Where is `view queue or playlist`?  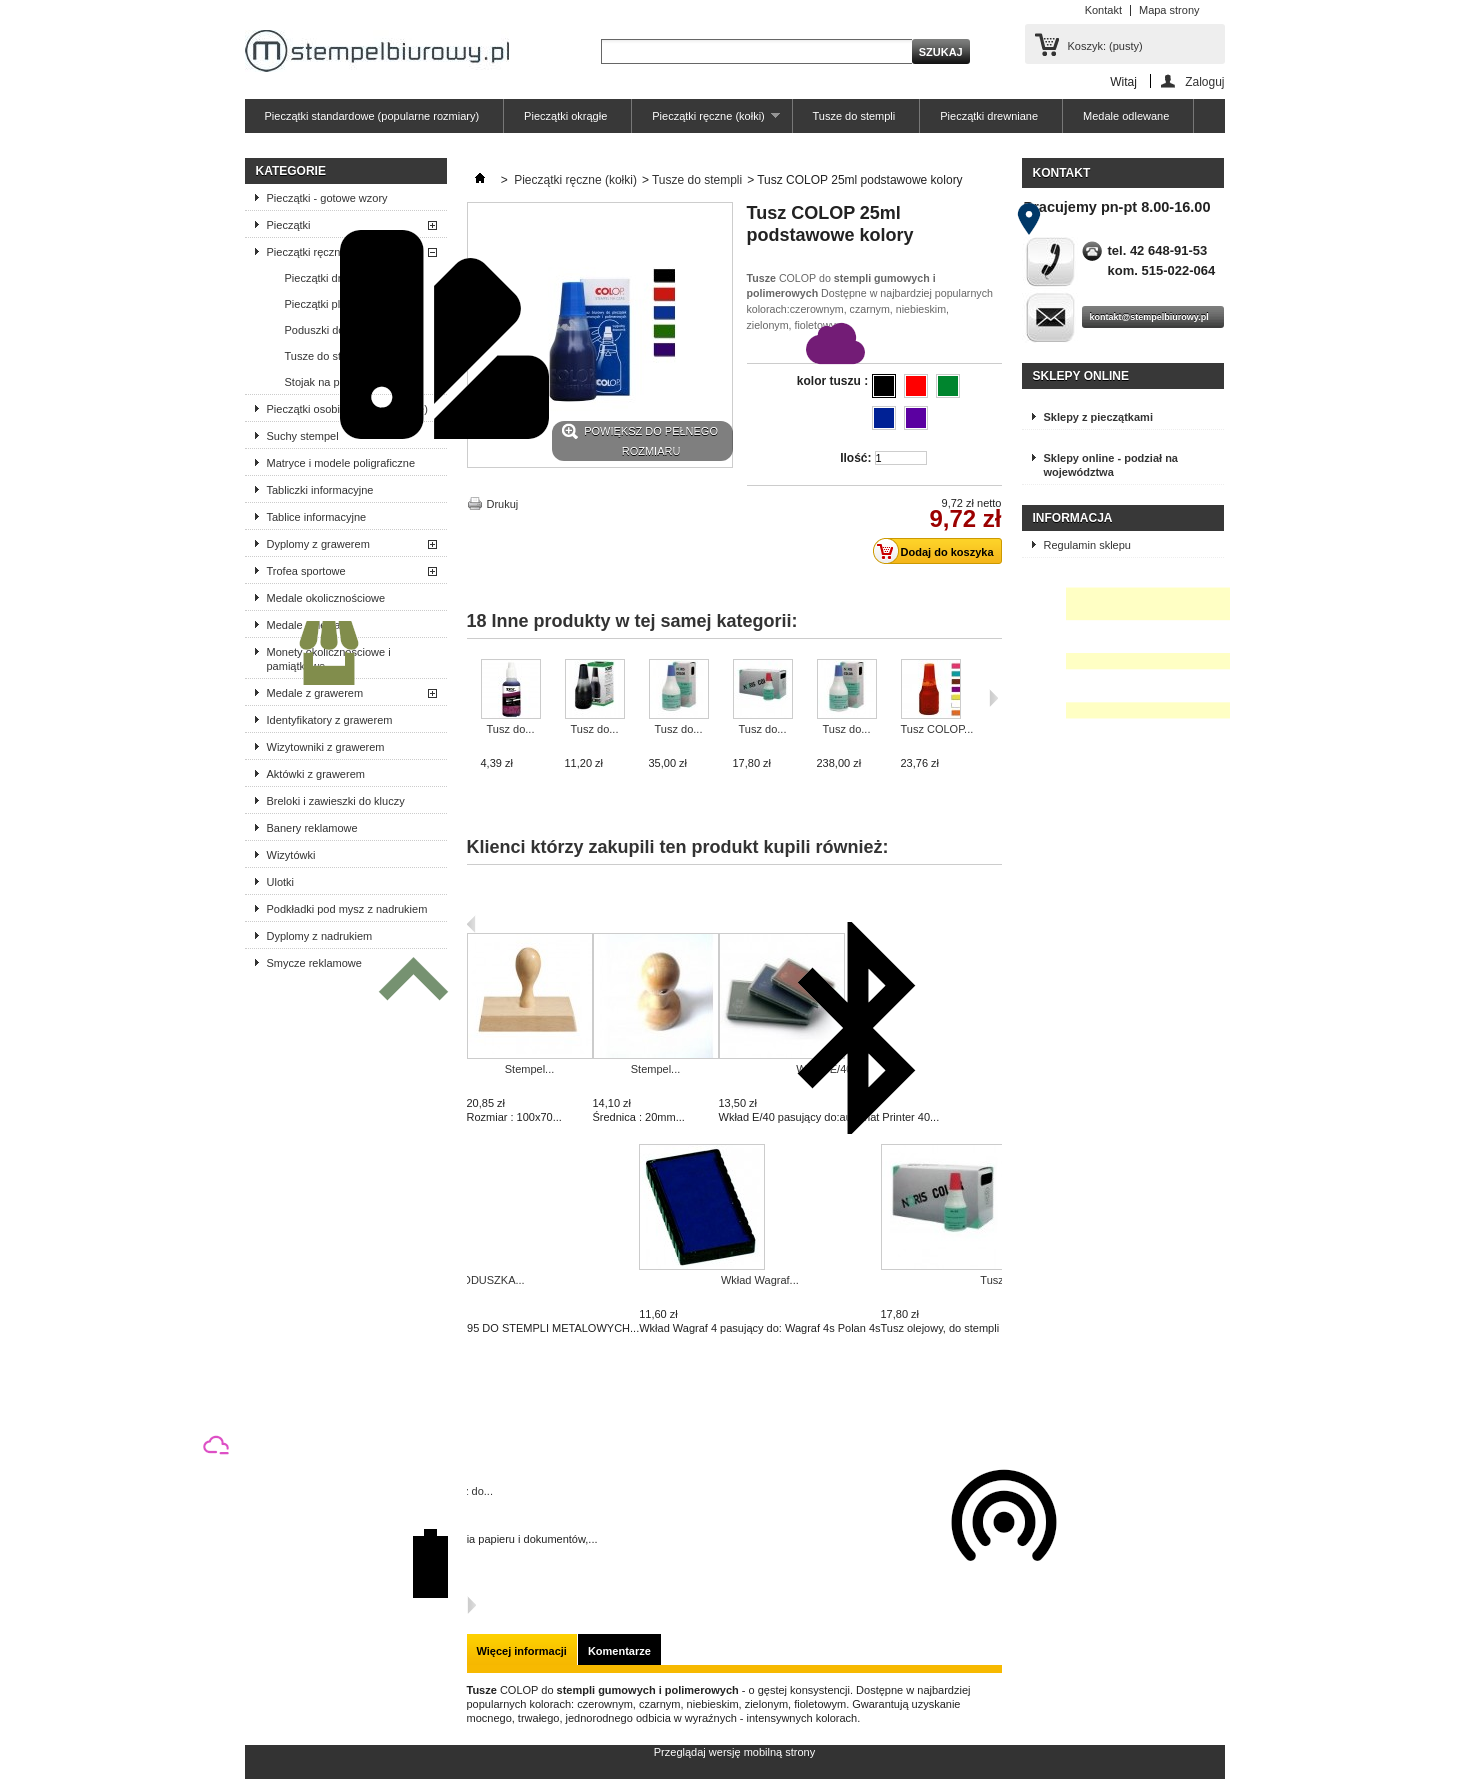 view queue or playlist is located at coordinates (1148, 653).